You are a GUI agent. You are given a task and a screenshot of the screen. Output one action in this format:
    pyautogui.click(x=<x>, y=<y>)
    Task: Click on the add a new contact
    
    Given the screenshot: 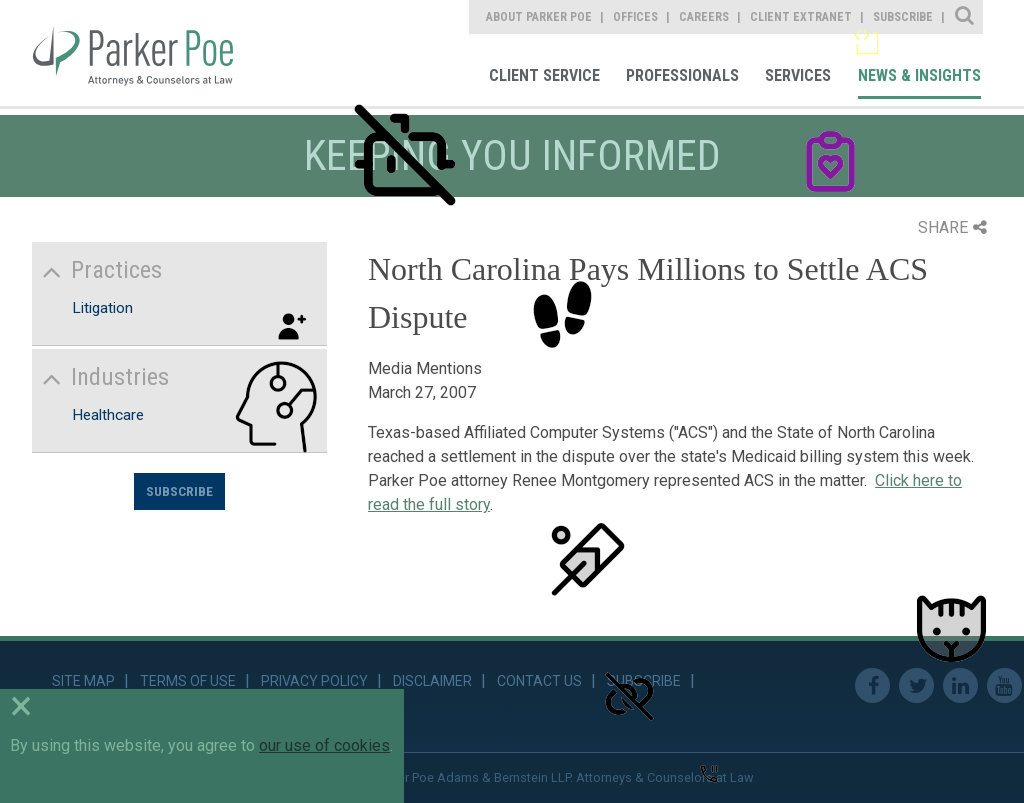 What is the action you would take?
    pyautogui.click(x=291, y=326)
    